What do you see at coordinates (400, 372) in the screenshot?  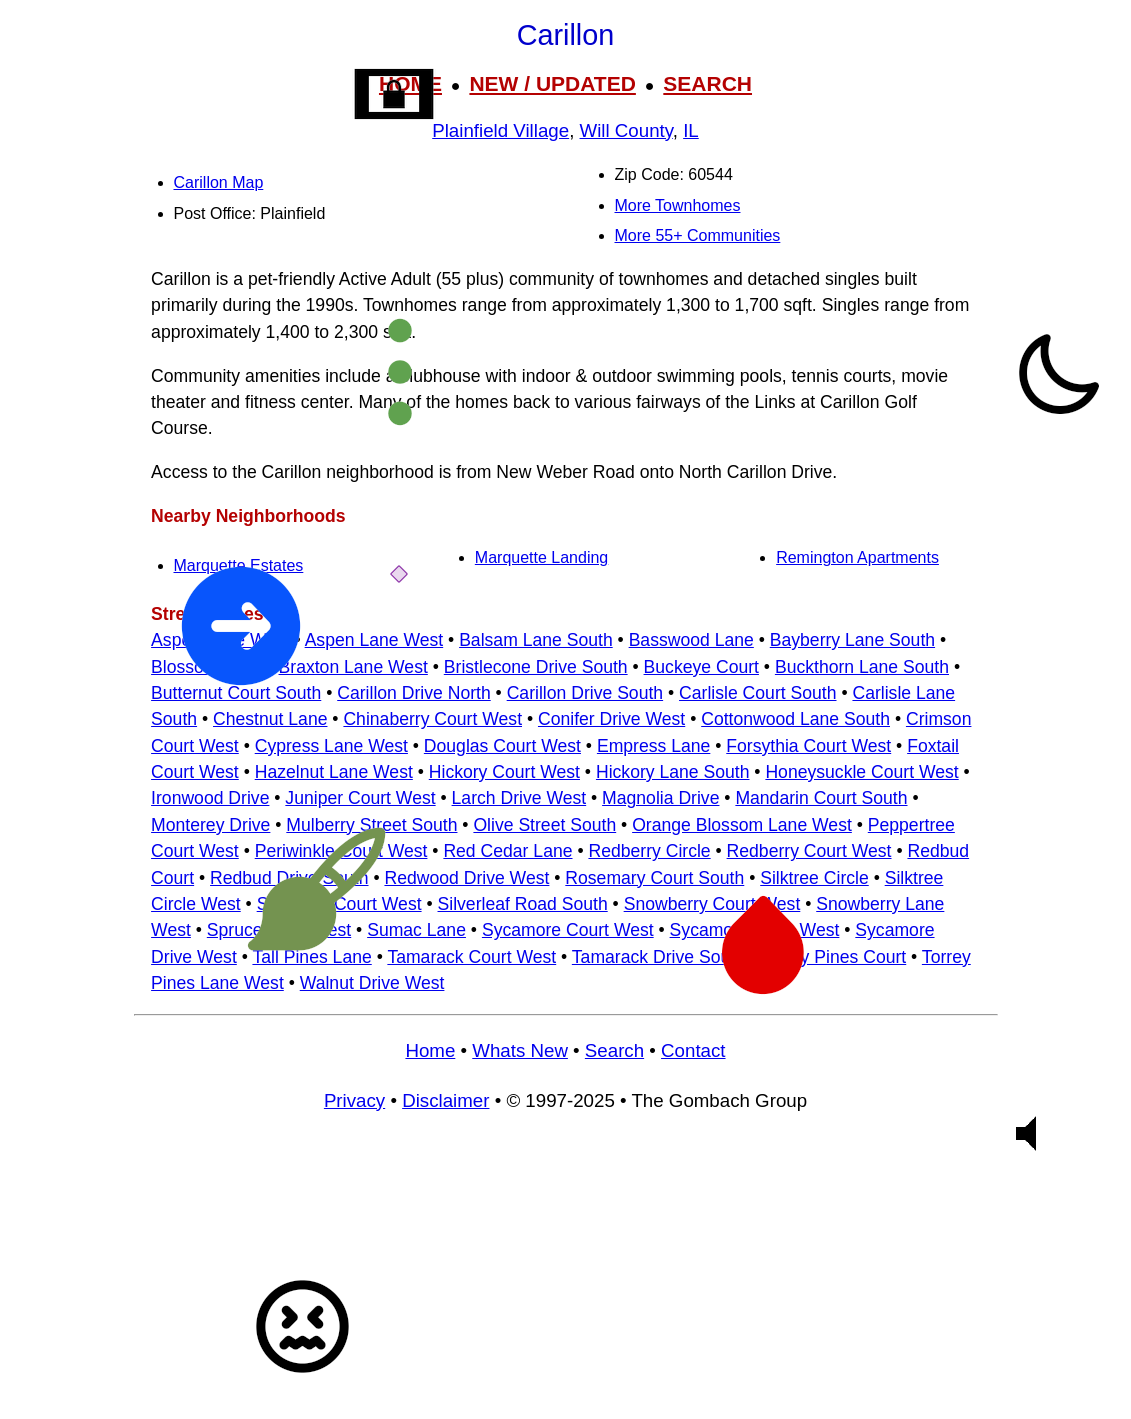 I see `open additional options menu` at bounding box center [400, 372].